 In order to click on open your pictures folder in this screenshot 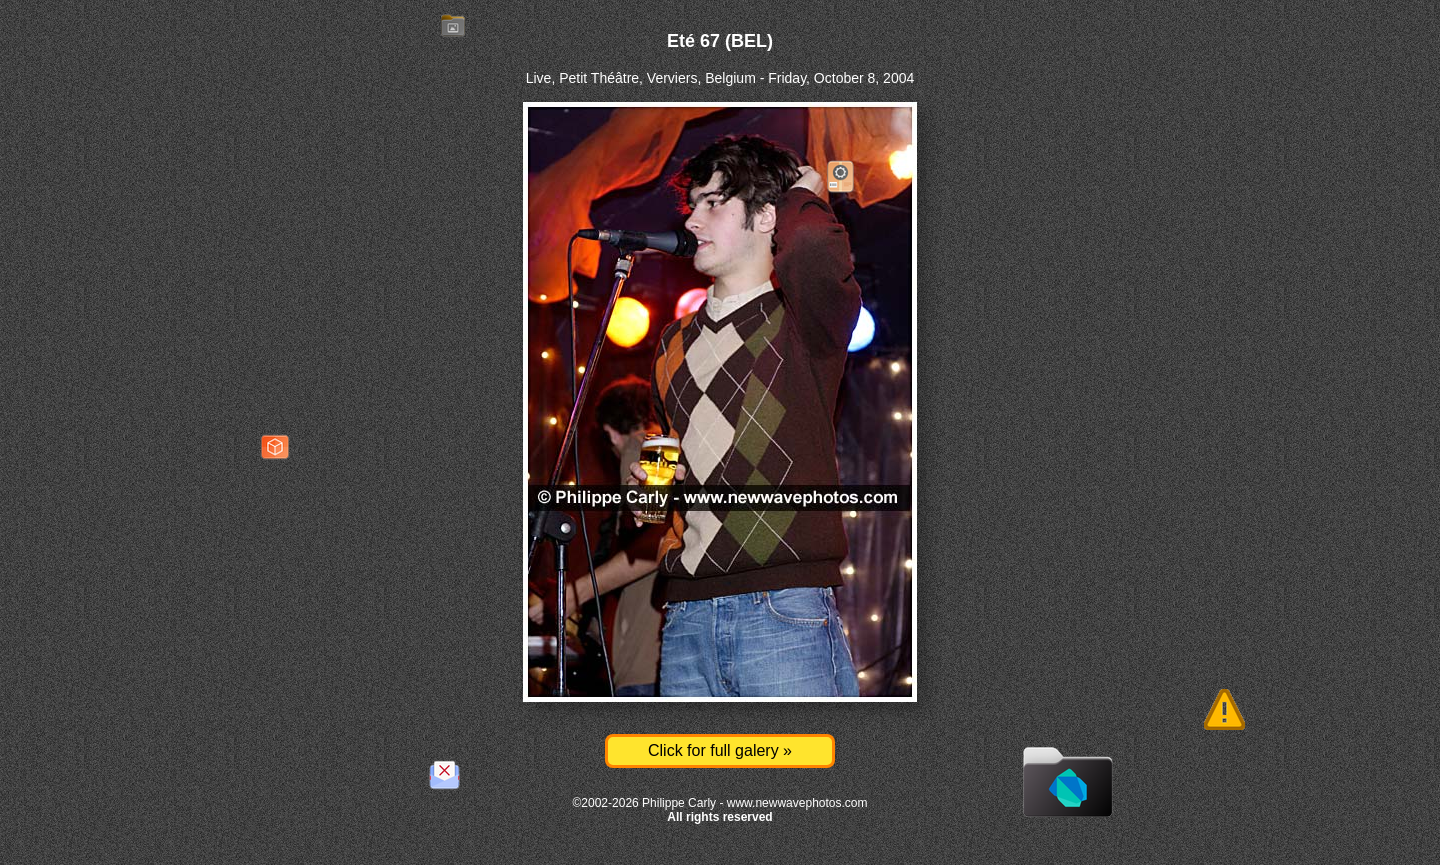, I will do `click(453, 25)`.